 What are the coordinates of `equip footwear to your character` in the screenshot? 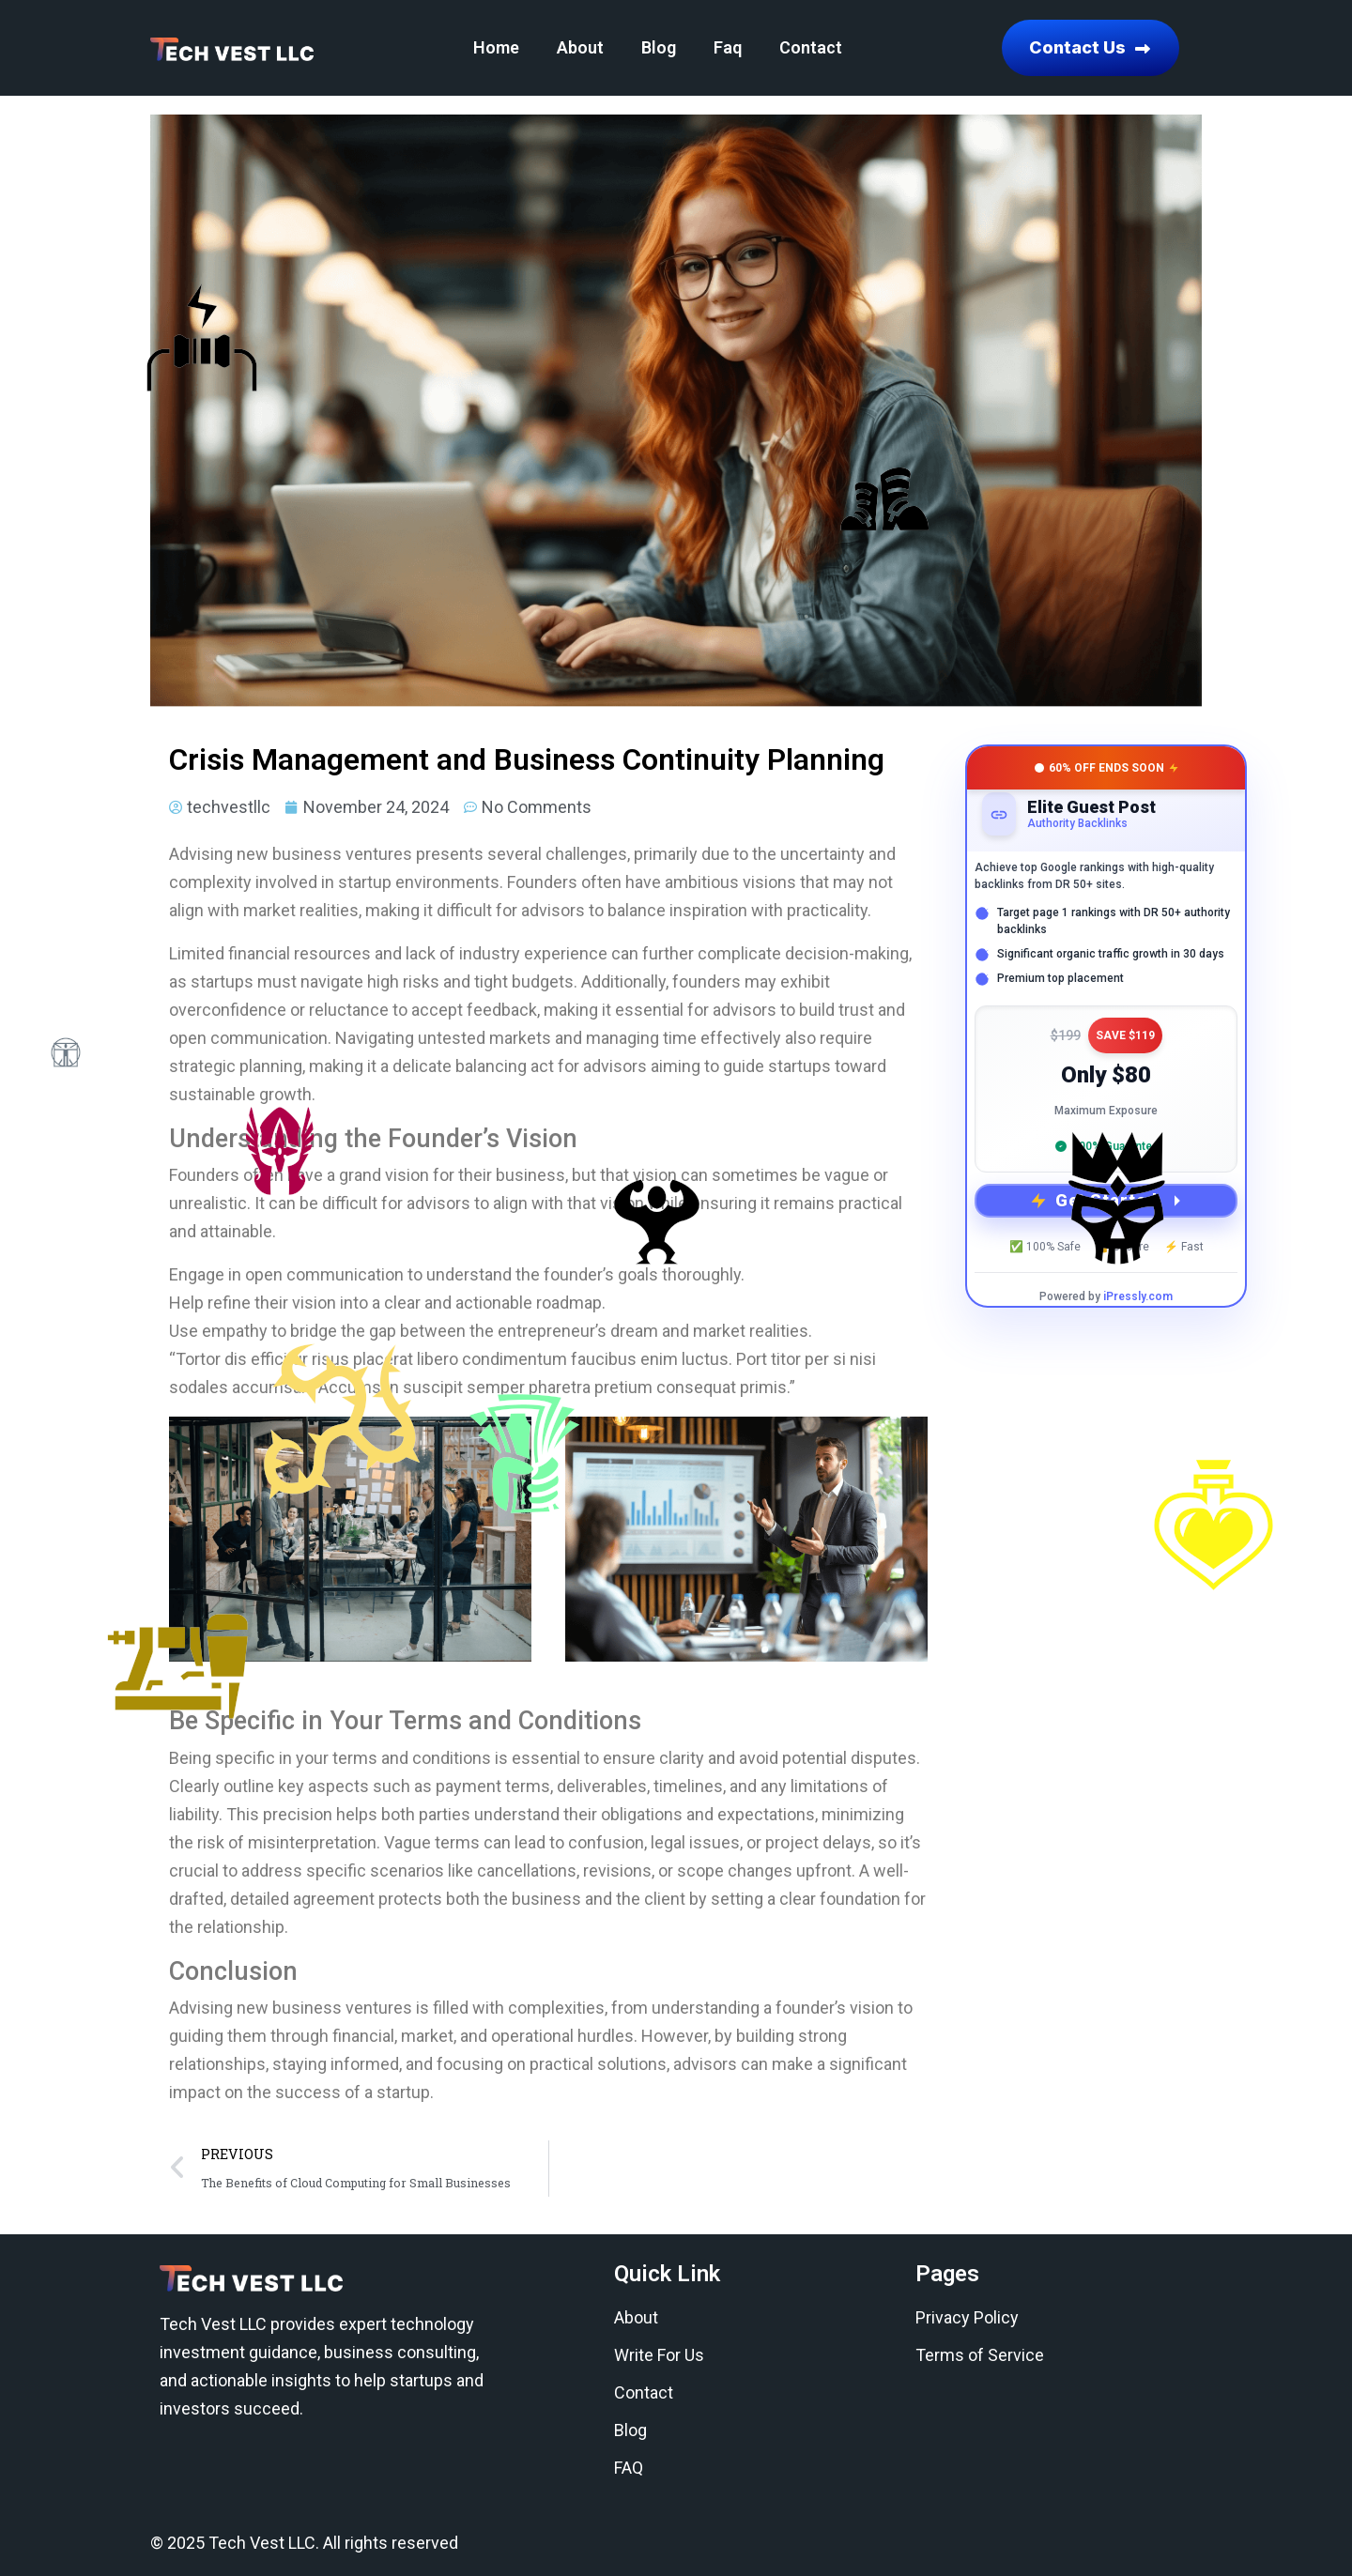 It's located at (884, 499).